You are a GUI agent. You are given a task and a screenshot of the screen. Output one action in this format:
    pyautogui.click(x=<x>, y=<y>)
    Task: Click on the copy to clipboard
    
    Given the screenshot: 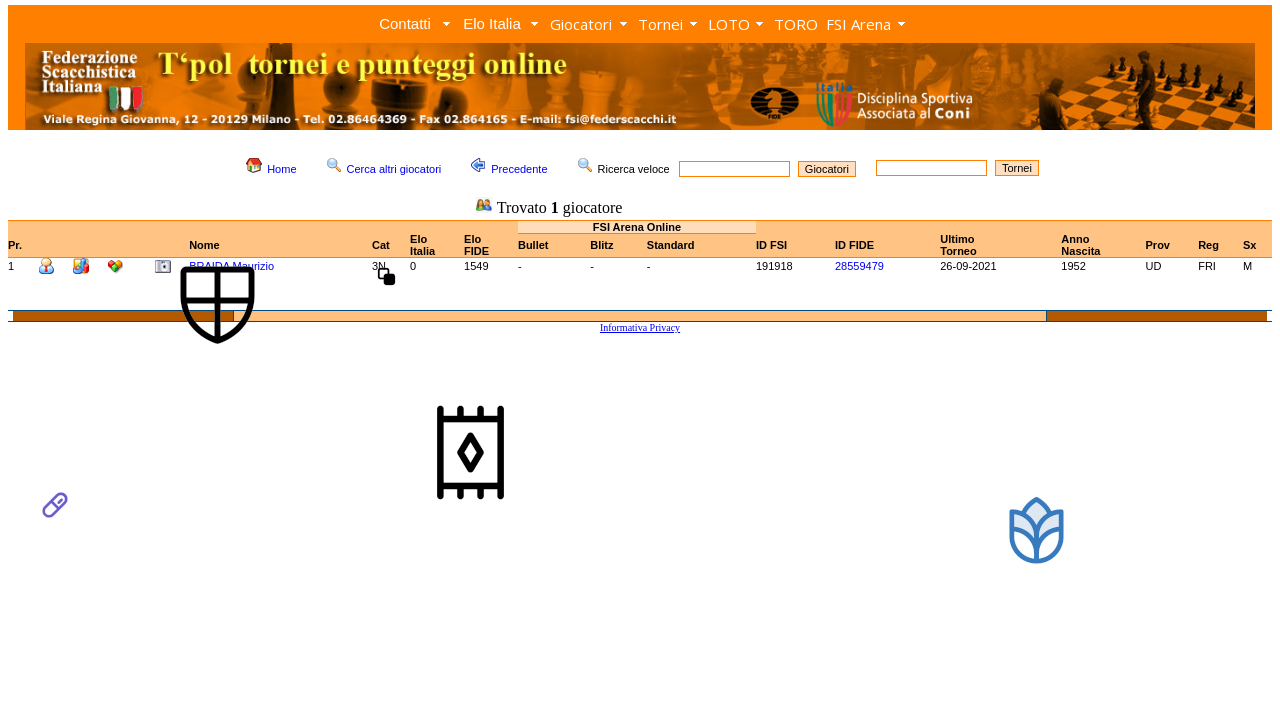 What is the action you would take?
    pyautogui.click(x=386, y=276)
    